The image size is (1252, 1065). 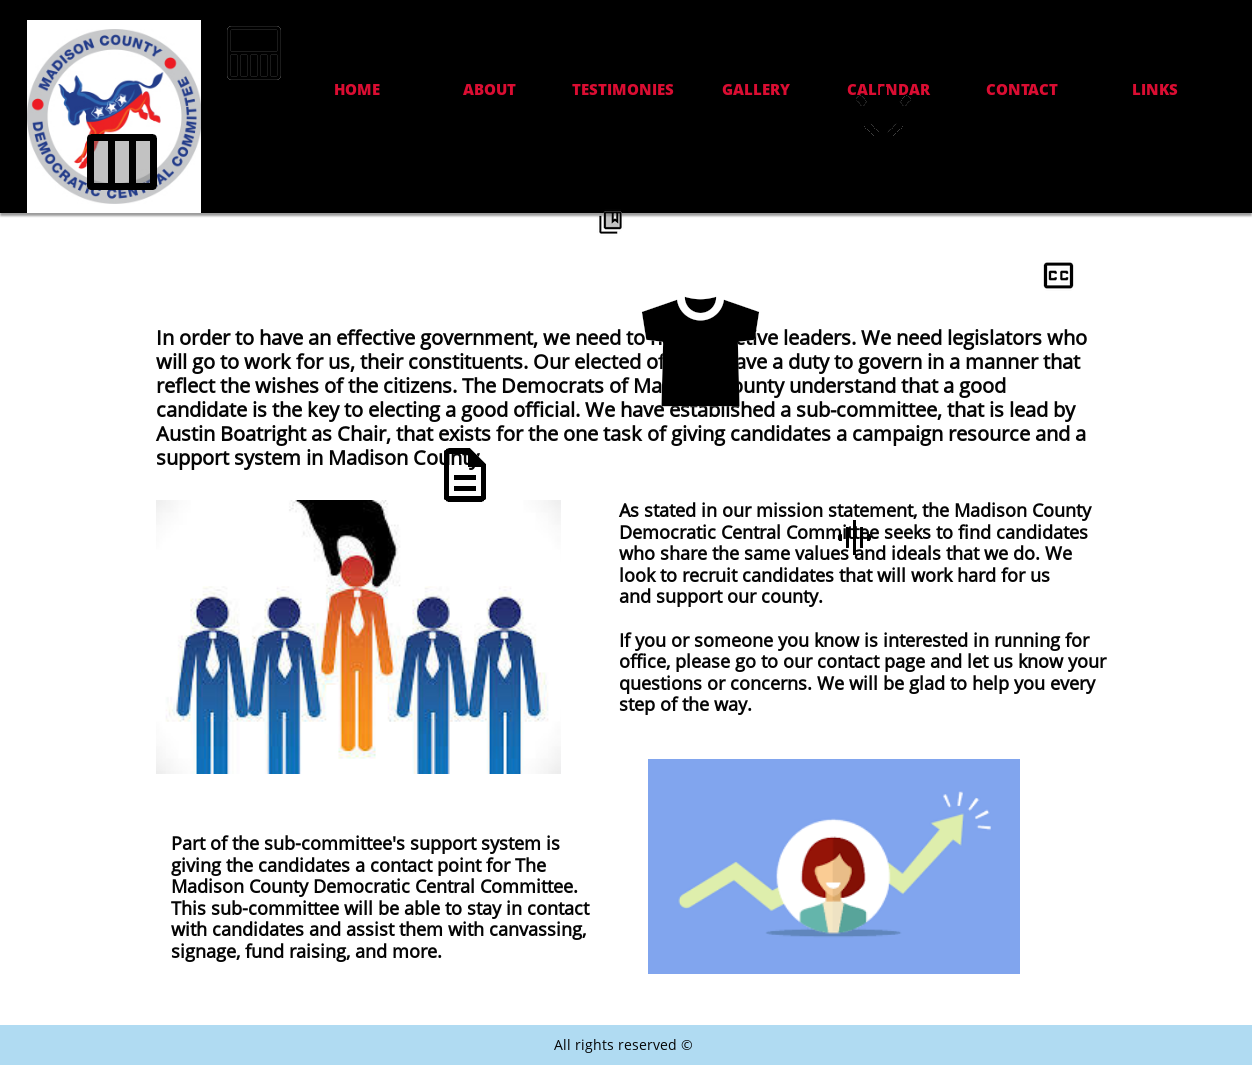 What do you see at coordinates (465, 475) in the screenshot?
I see `view document details` at bounding box center [465, 475].